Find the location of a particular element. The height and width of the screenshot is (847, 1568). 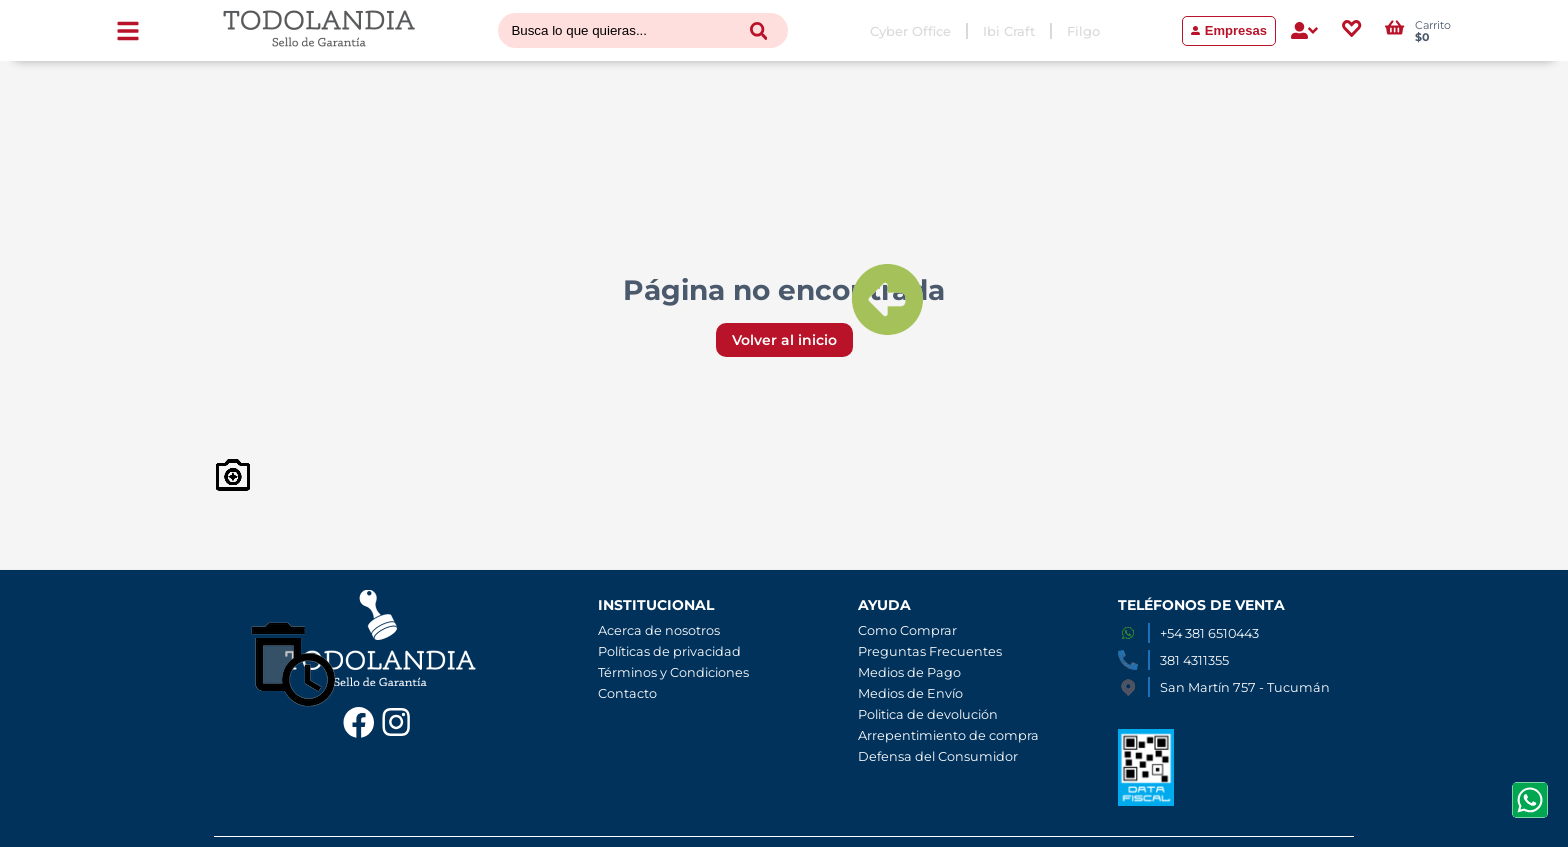

go back to the previous screen is located at coordinates (887, 299).